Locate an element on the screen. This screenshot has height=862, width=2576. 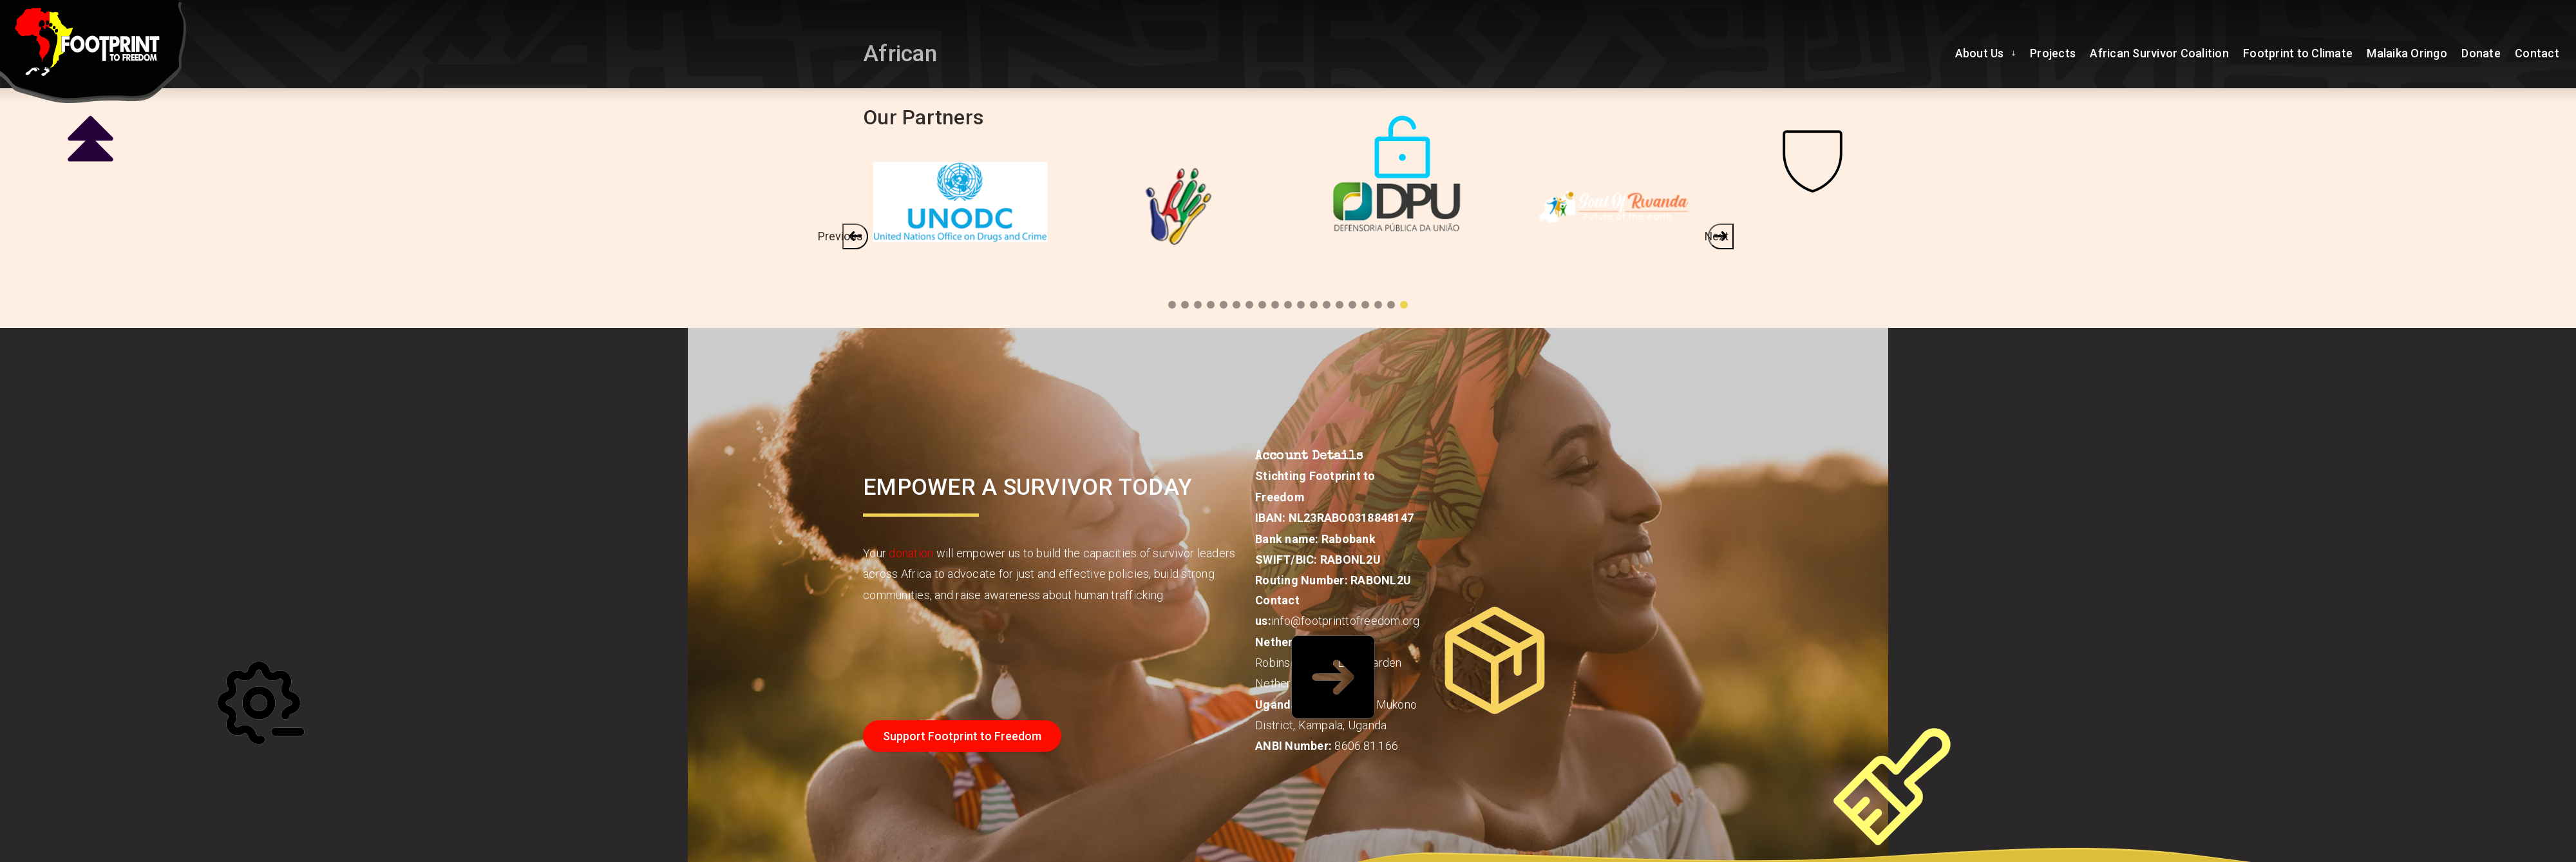
access security or privacy settings is located at coordinates (1812, 157).